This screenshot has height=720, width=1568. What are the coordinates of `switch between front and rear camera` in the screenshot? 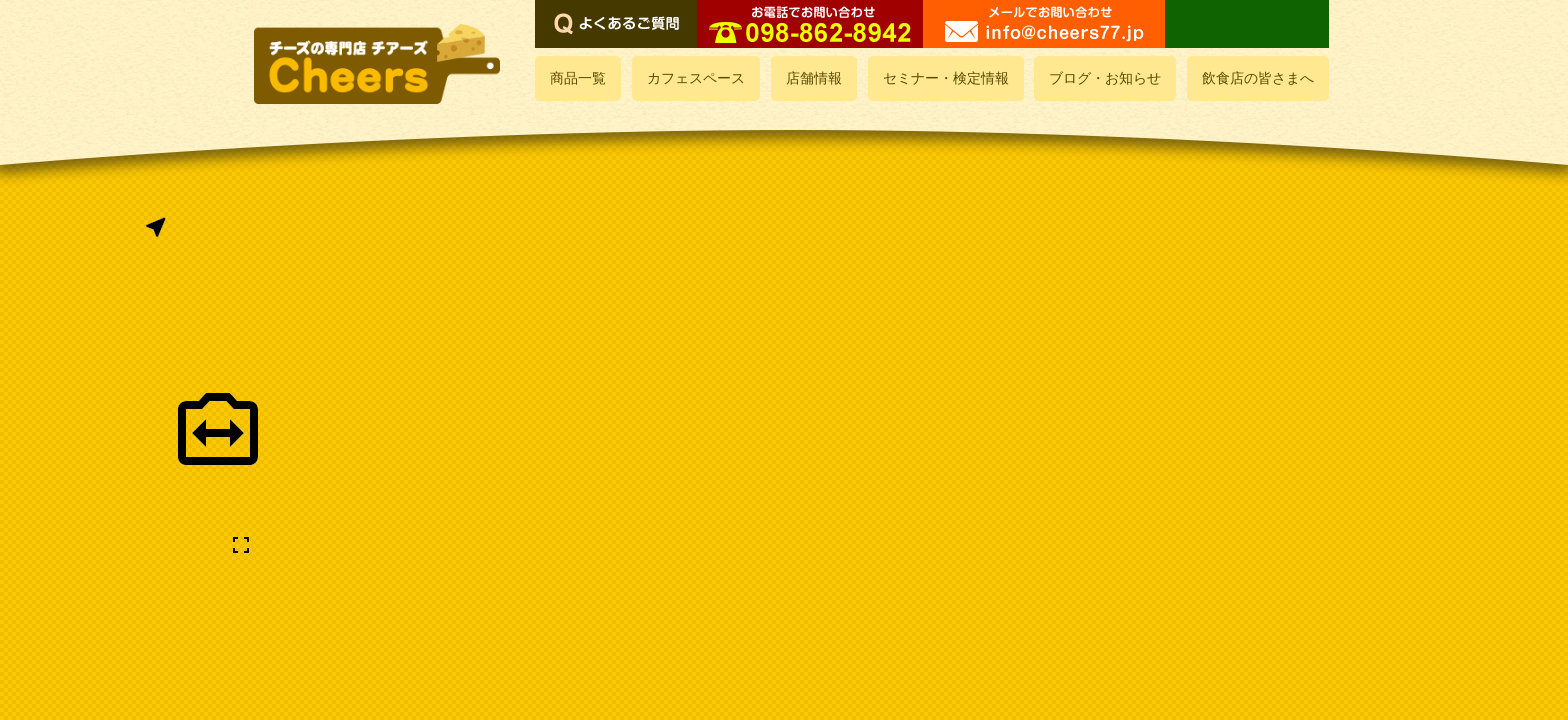 It's located at (218, 433).